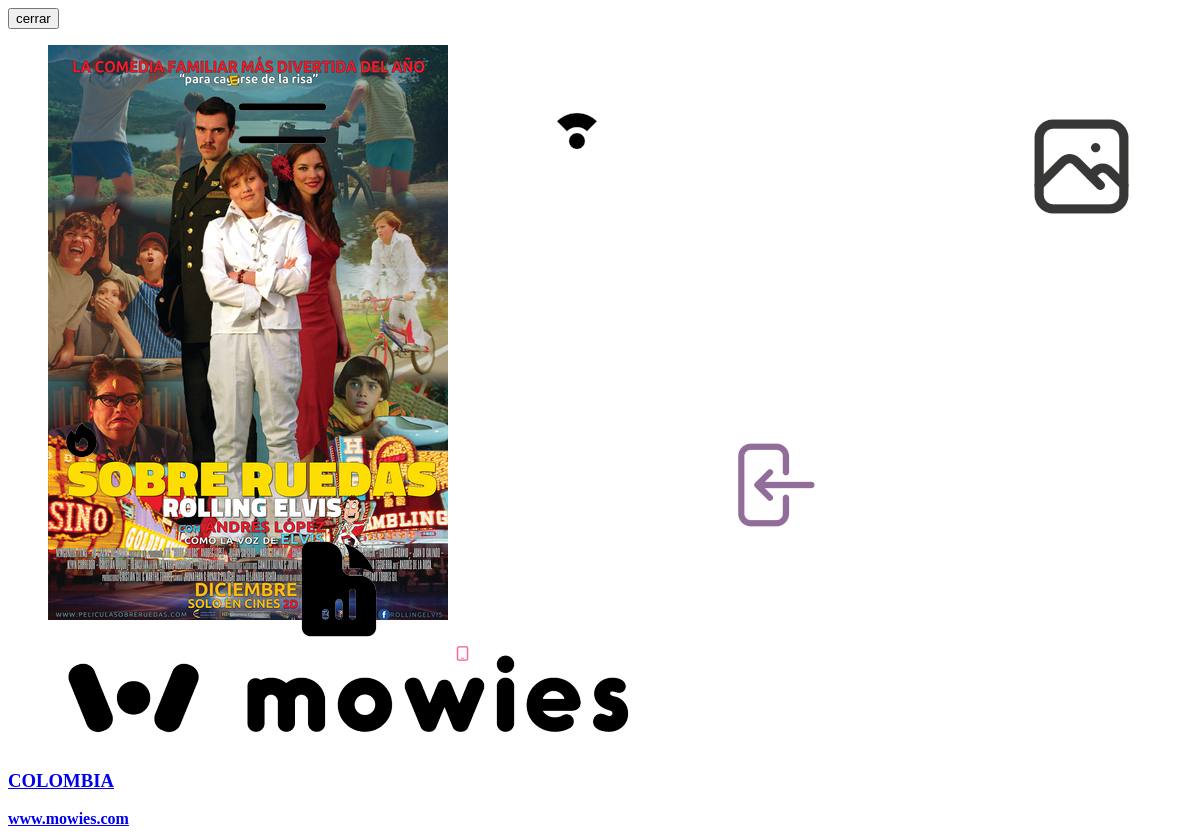  What do you see at coordinates (770, 485) in the screenshot?
I see `log out of your account` at bounding box center [770, 485].